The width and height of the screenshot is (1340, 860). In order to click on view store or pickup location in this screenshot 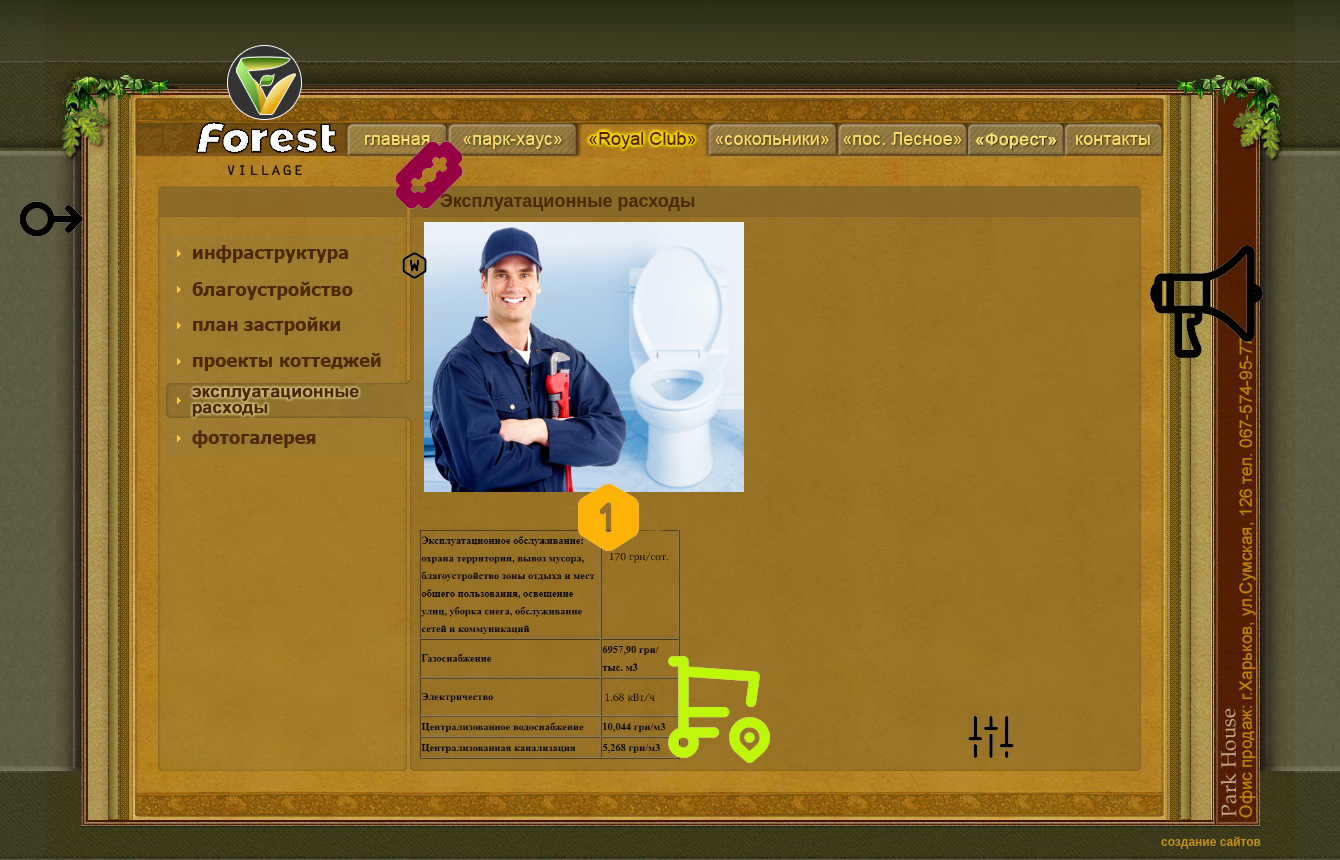, I will do `click(714, 707)`.